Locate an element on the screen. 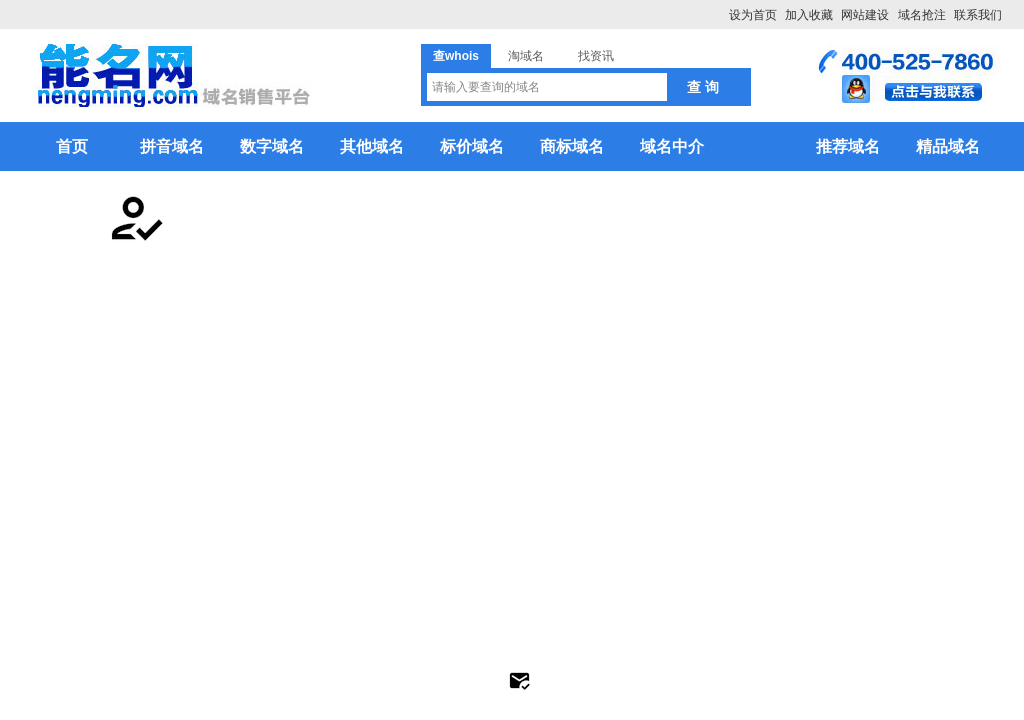  mark email as read is located at coordinates (519, 680).